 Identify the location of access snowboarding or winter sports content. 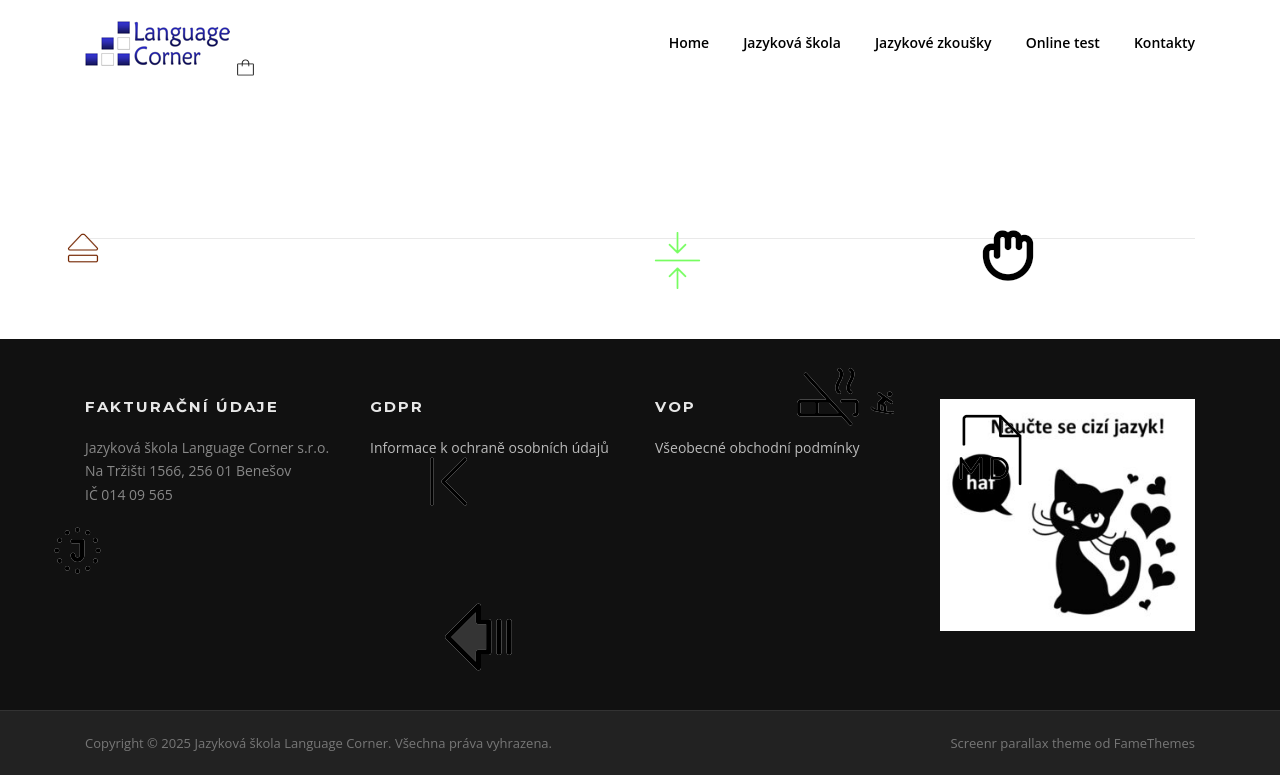
(883, 402).